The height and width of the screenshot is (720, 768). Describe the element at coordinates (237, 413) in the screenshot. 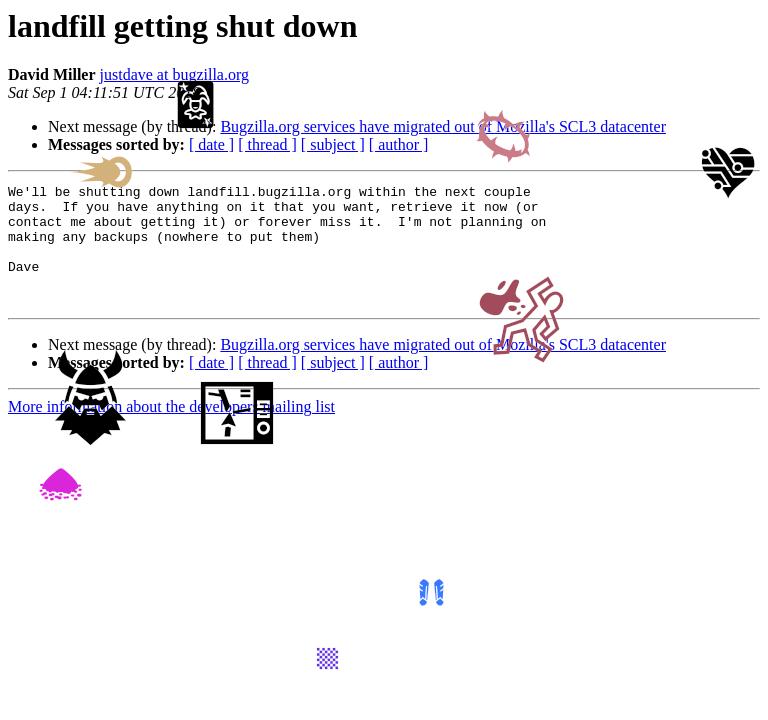

I see `access GPS navigation or location tracking` at that location.